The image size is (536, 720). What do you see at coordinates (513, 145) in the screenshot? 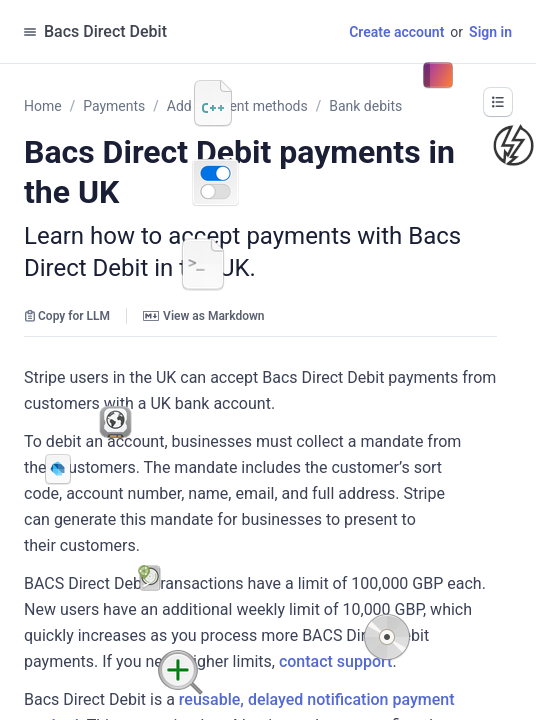
I see `access thunderbolt port settings` at bounding box center [513, 145].